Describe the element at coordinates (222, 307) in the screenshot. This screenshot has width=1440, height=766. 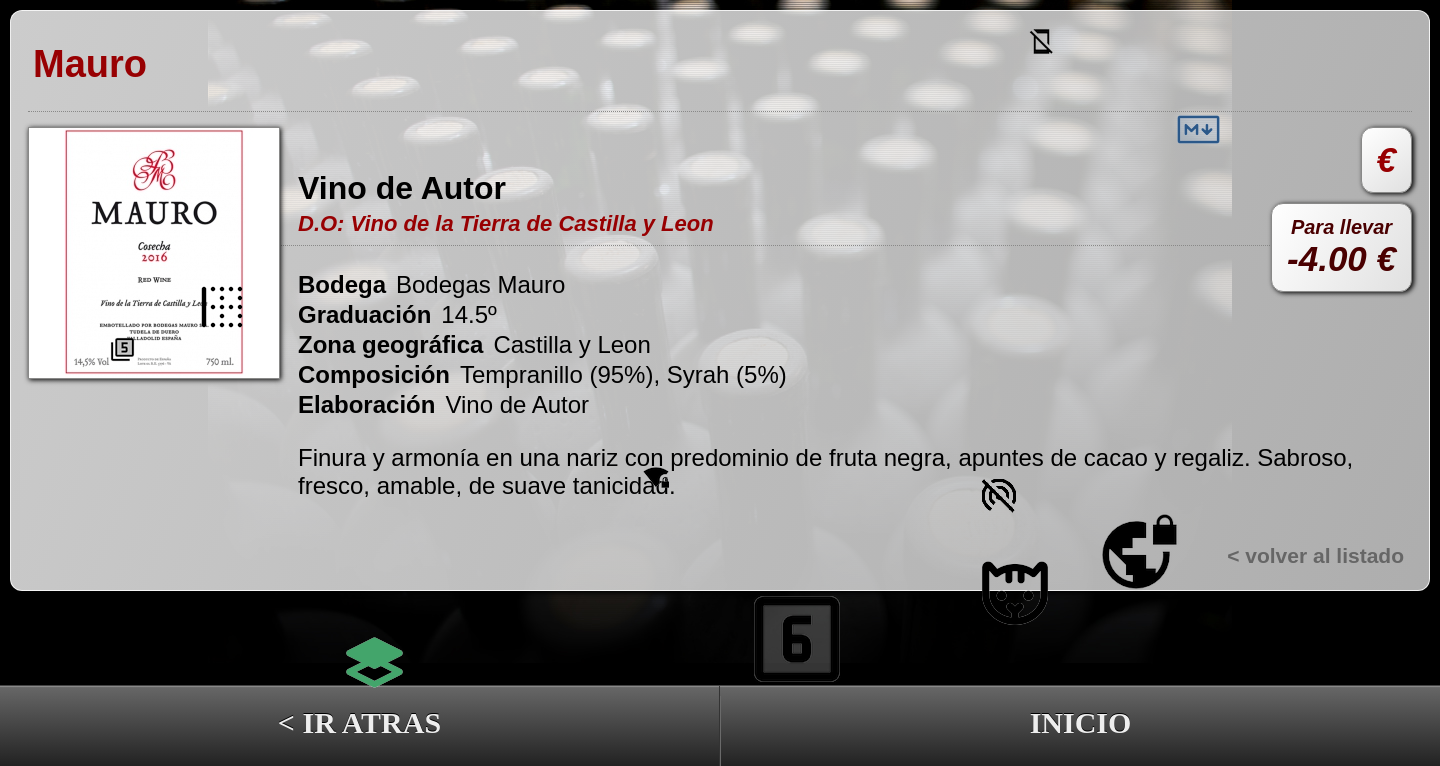
I see `apply left border to selected cells` at that location.